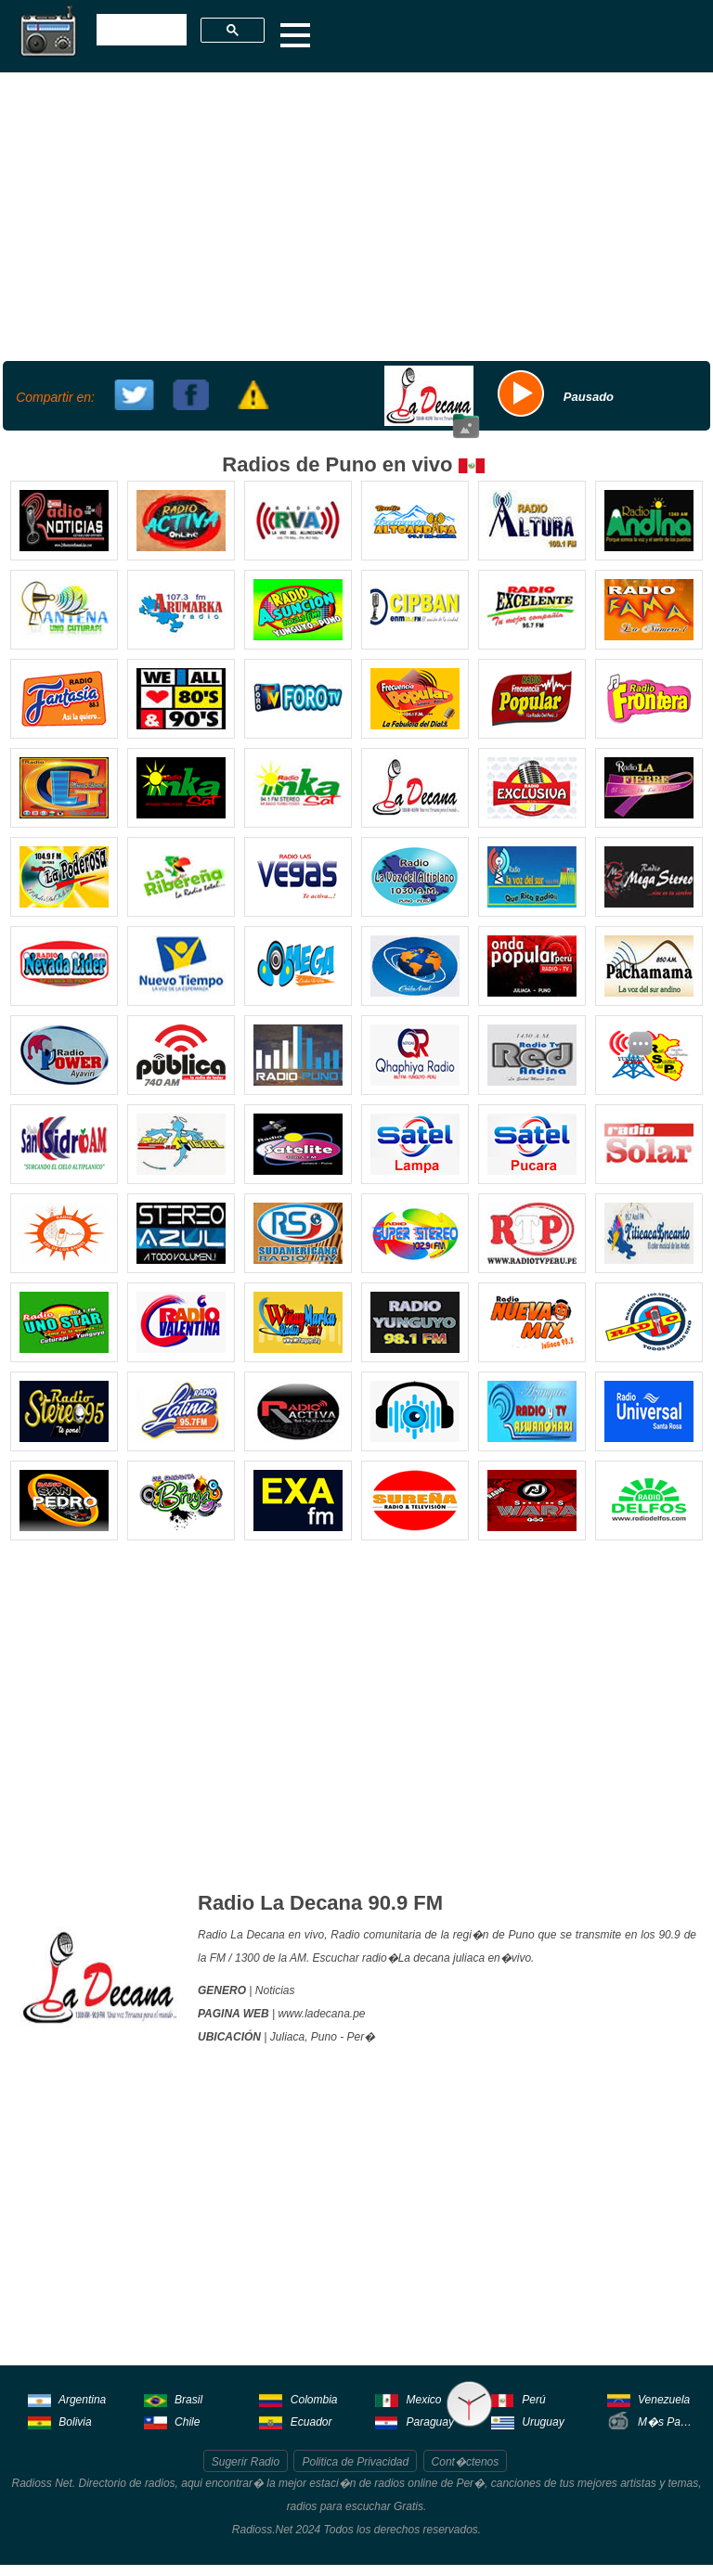 The image size is (713, 2576). What do you see at coordinates (641, 1044) in the screenshot?
I see `open additional menu options` at bounding box center [641, 1044].